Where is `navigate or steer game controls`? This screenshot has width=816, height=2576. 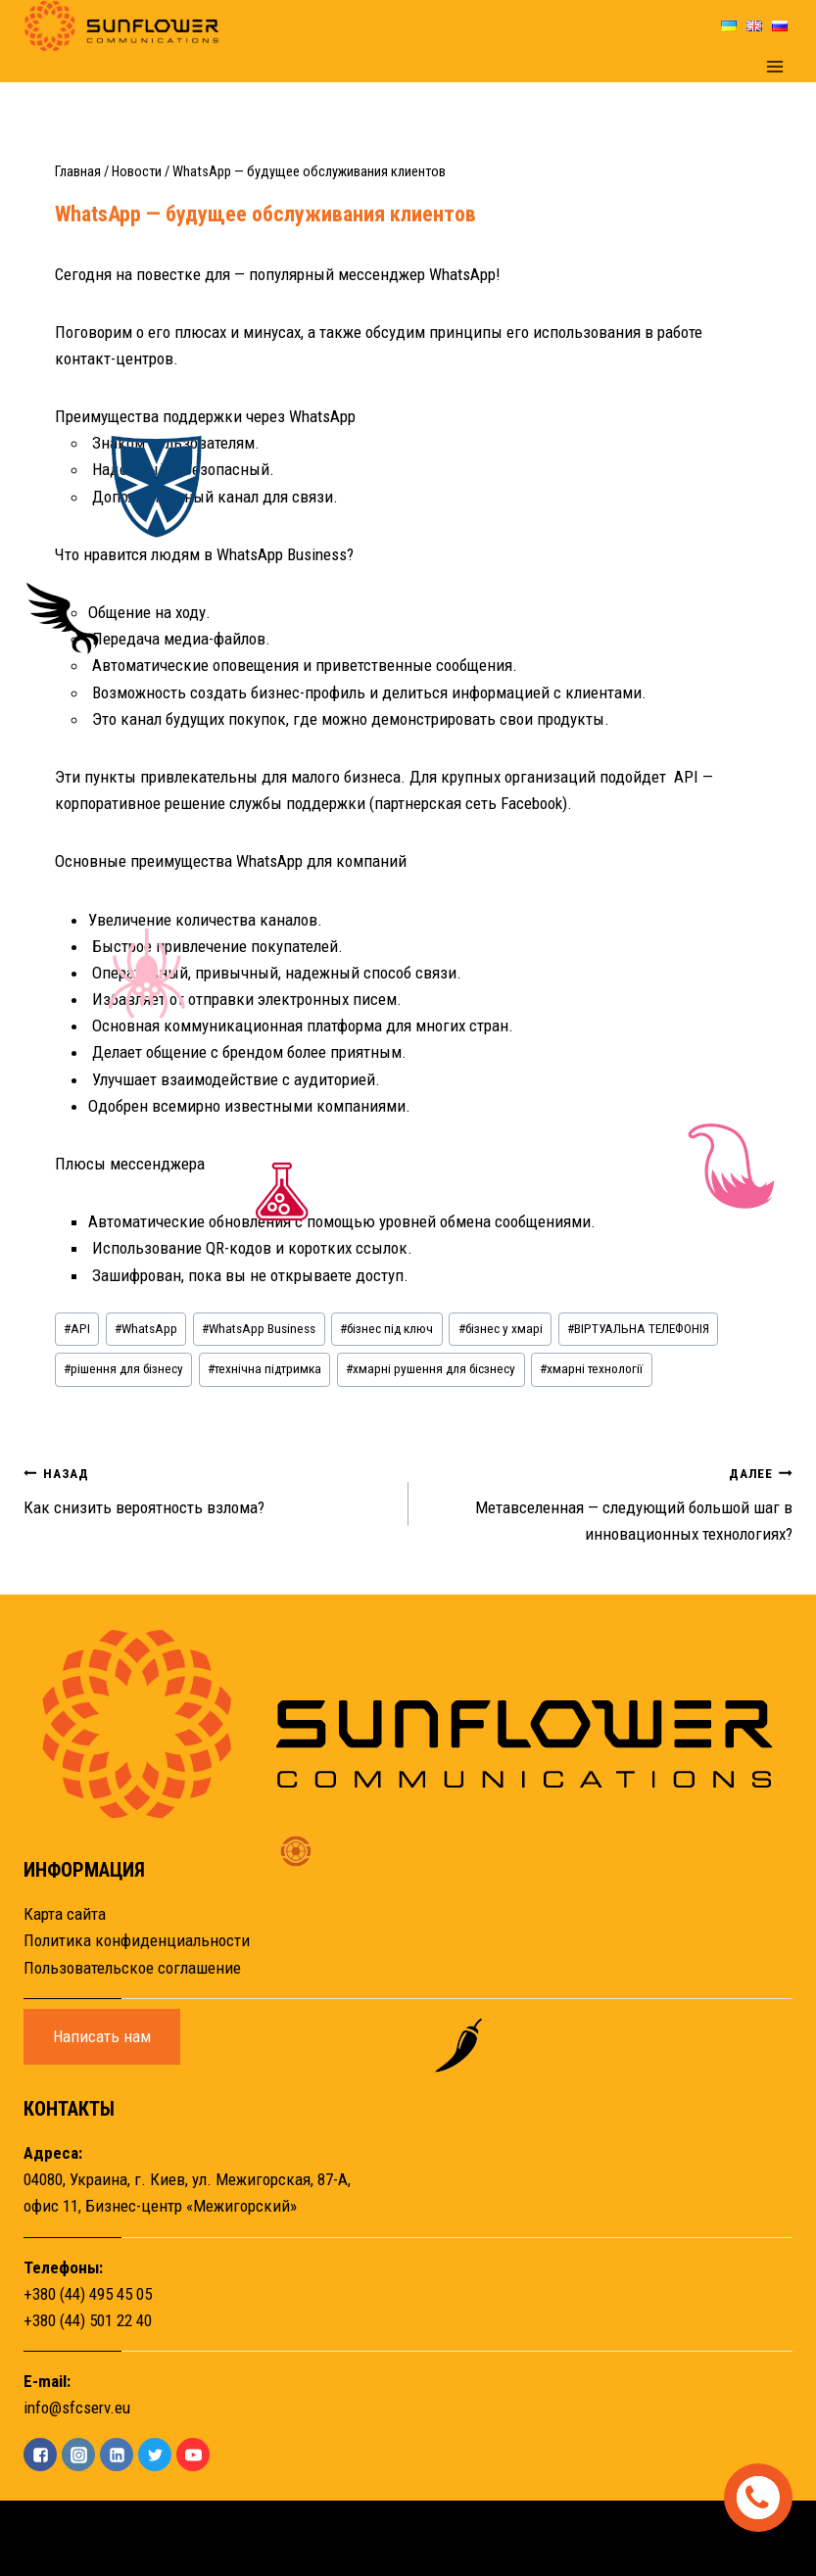
navigate or steer game controls is located at coordinates (296, 1851).